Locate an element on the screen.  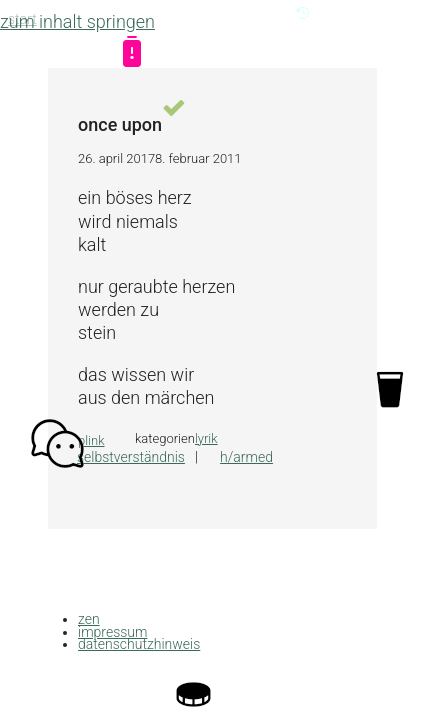
confirm or submit an action is located at coordinates (173, 107).